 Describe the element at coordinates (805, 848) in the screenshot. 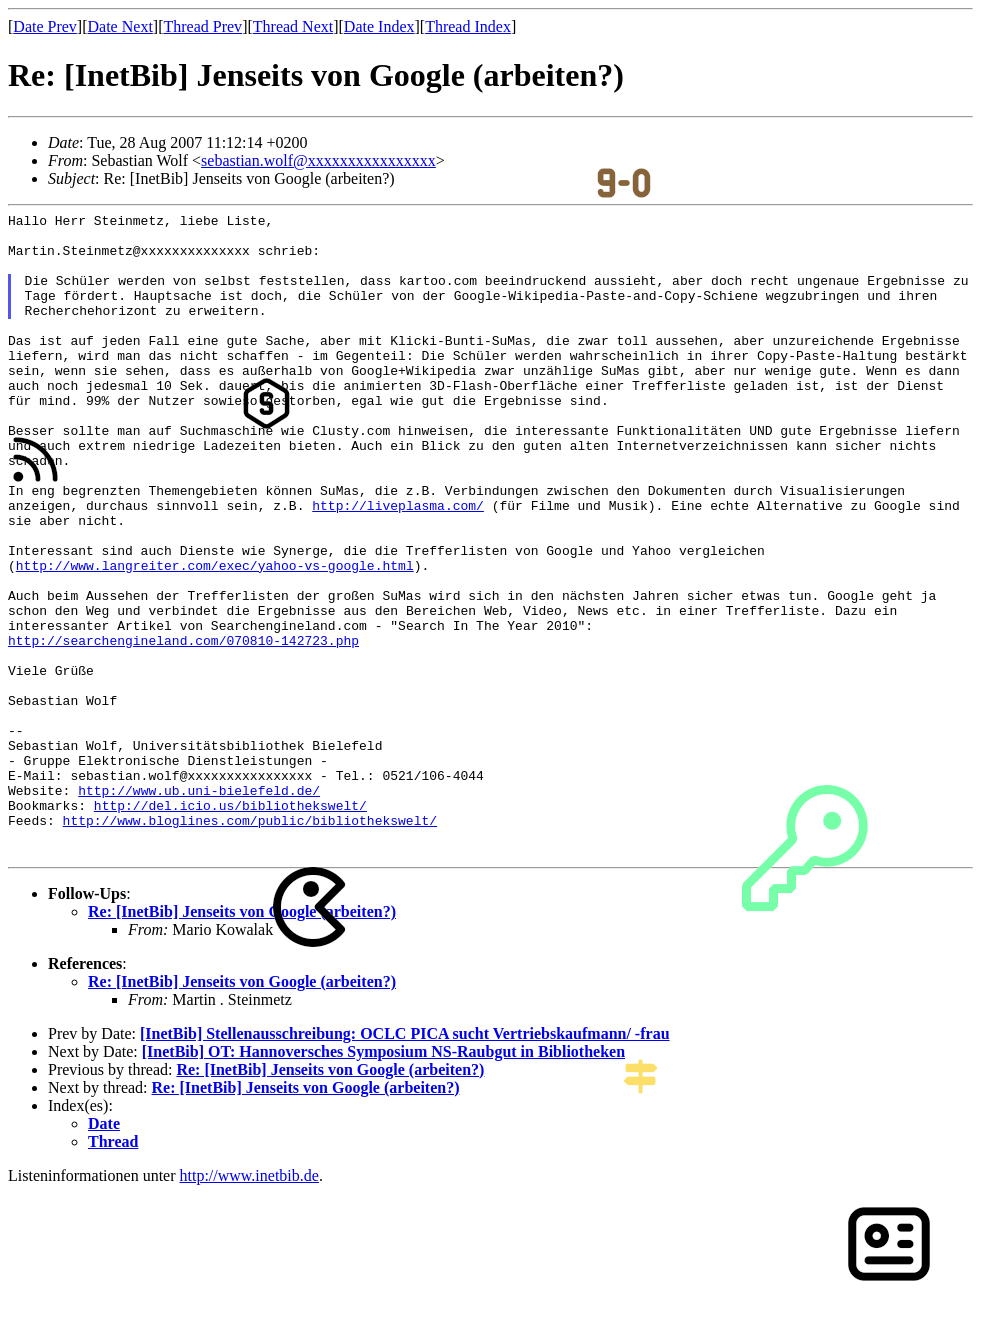

I see `access security or authentication settings` at that location.